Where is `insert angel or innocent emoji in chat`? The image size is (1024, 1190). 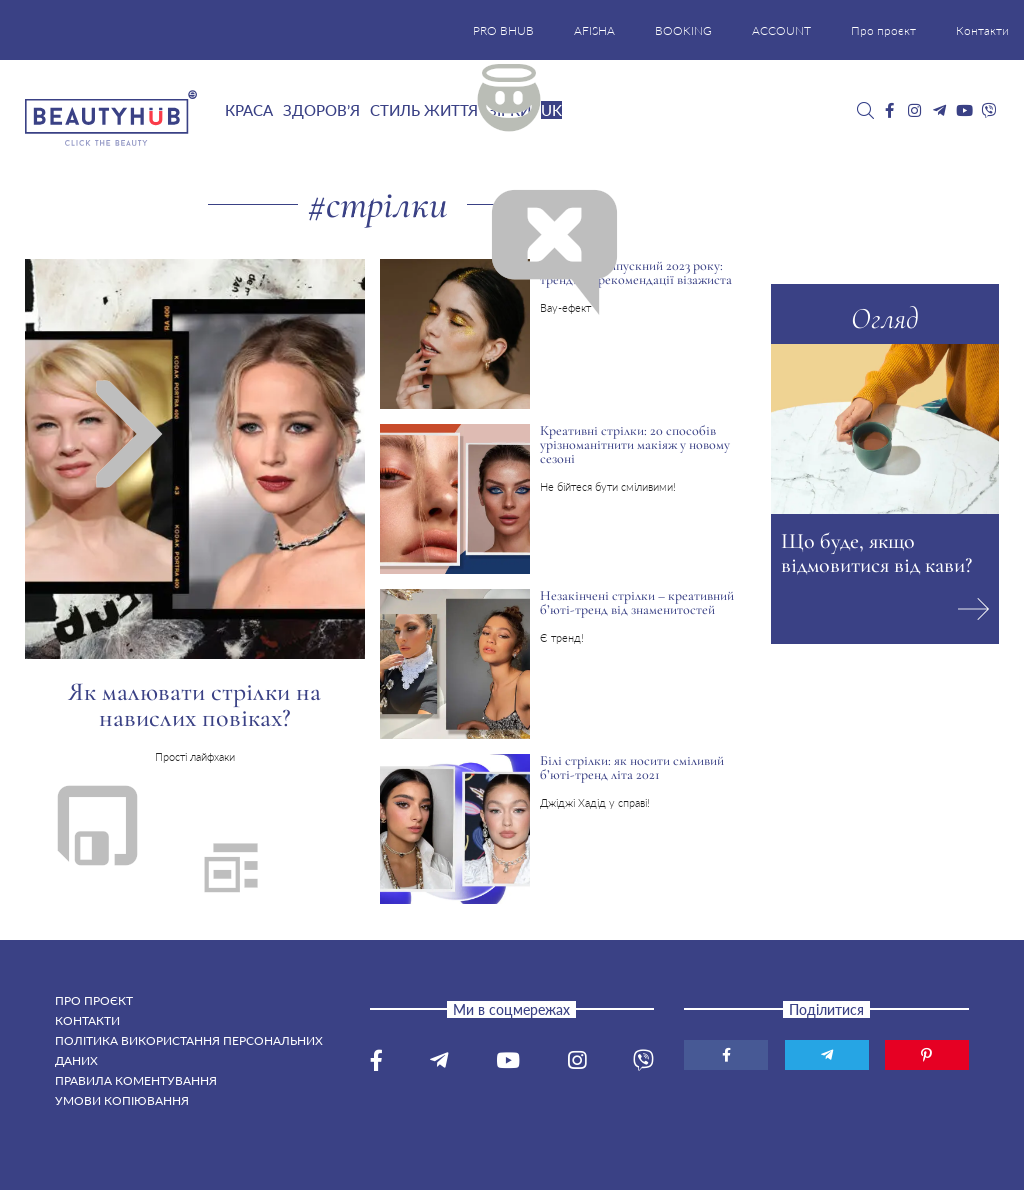 insert angel or innocent emoji in chat is located at coordinates (509, 100).